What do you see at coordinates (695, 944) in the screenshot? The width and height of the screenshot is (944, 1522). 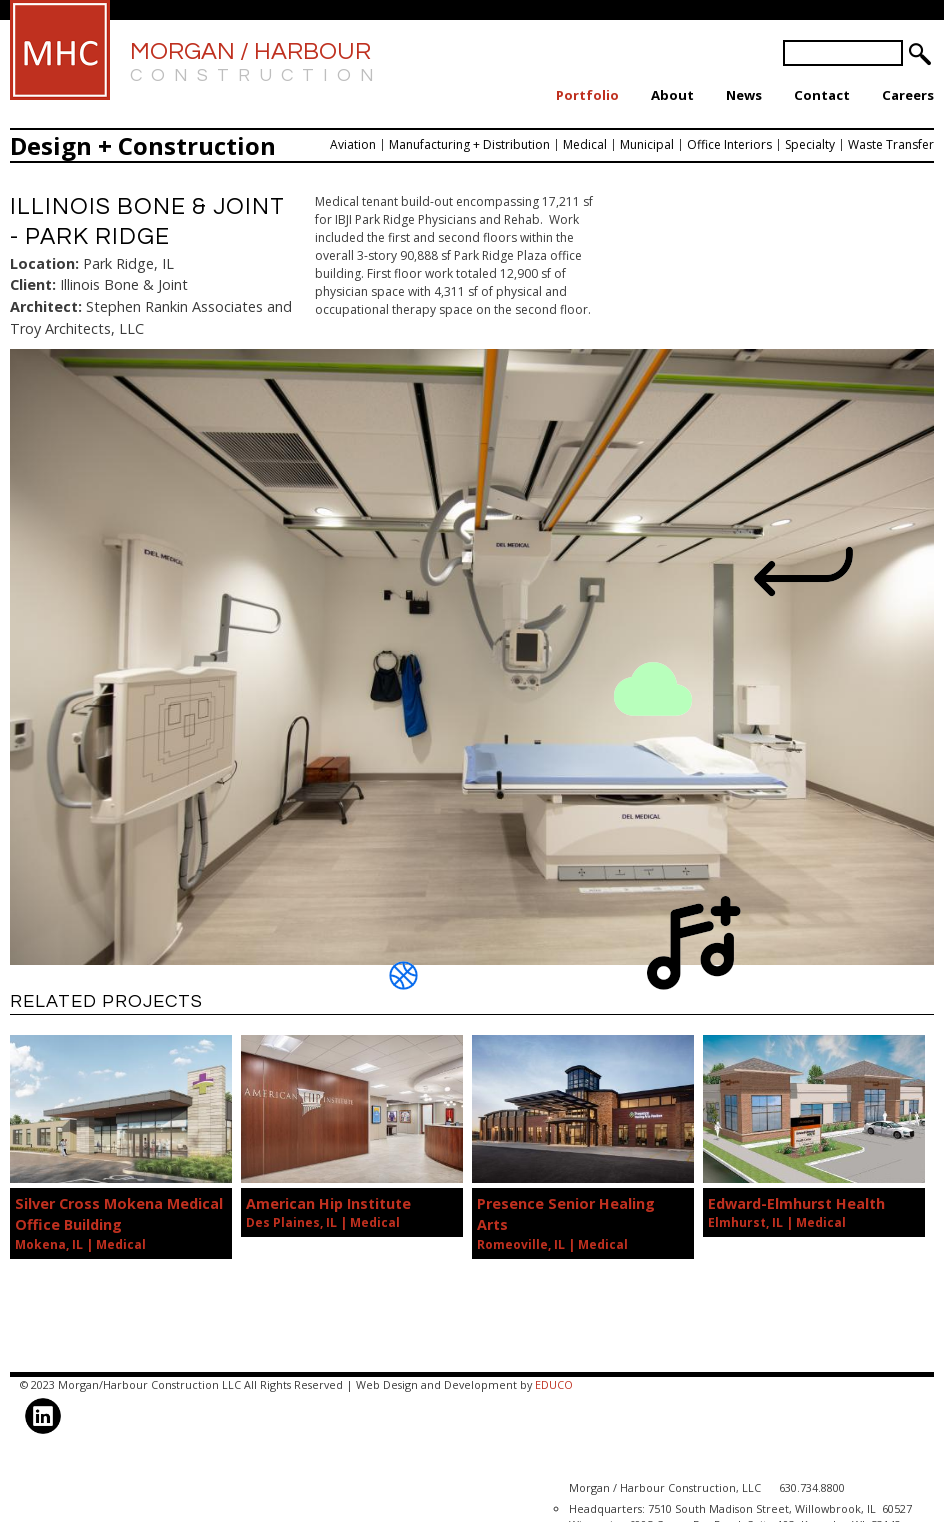 I see `add a new song to playlist` at bounding box center [695, 944].